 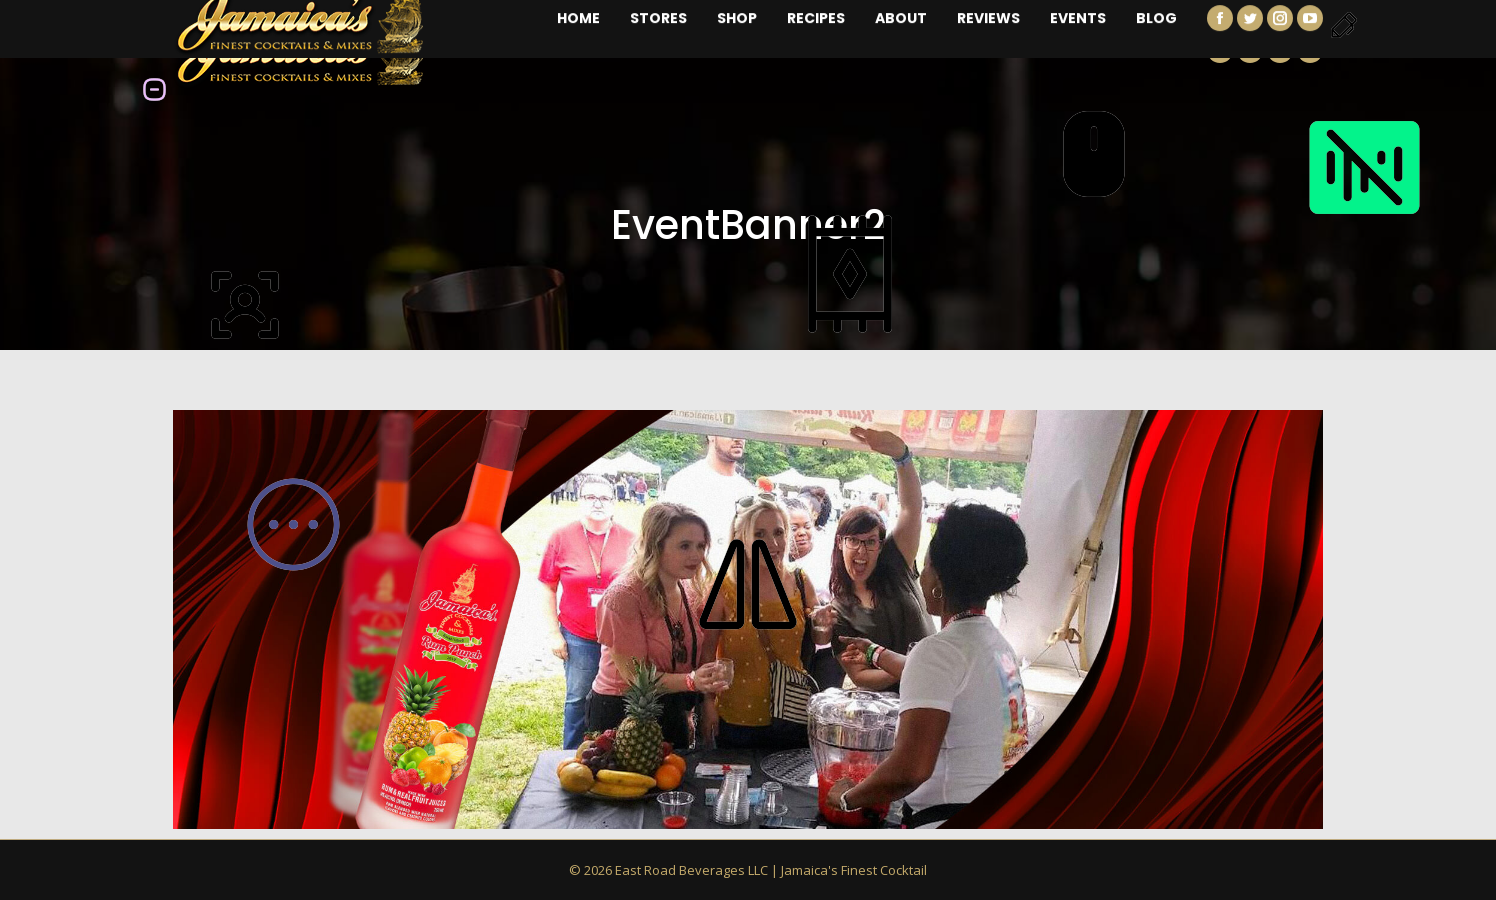 I want to click on edit or modify content, so click(x=1343, y=25).